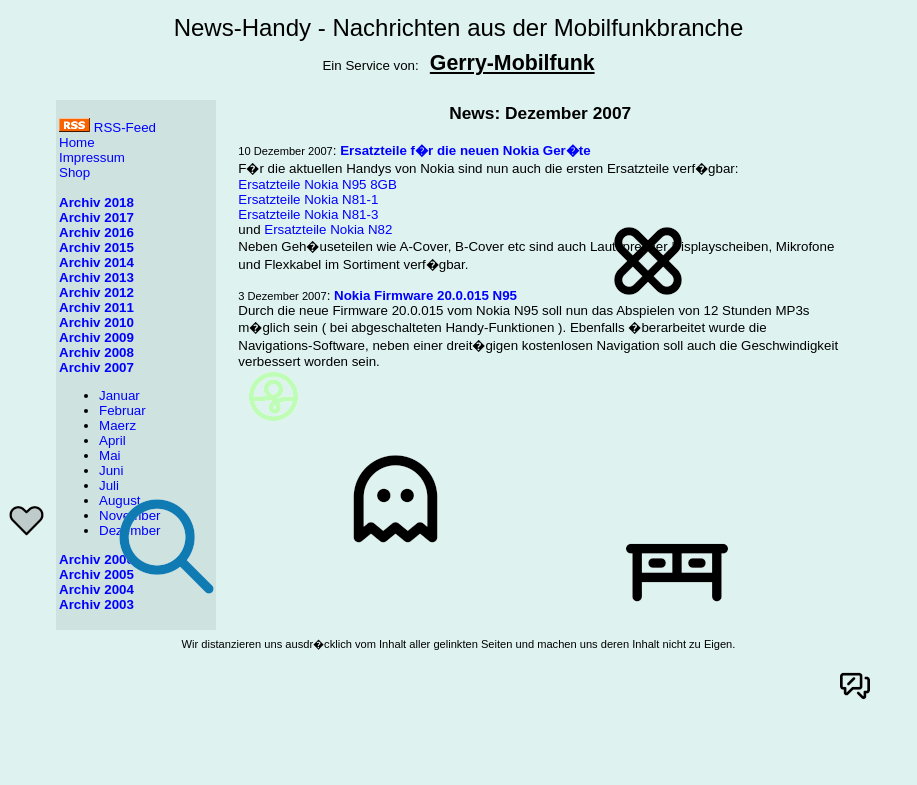 The width and height of the screenshot is (917, 785). Describe the element at coordinates (273, 396) in the screenshot. I see `visit couchsurfing website or app` at that location.